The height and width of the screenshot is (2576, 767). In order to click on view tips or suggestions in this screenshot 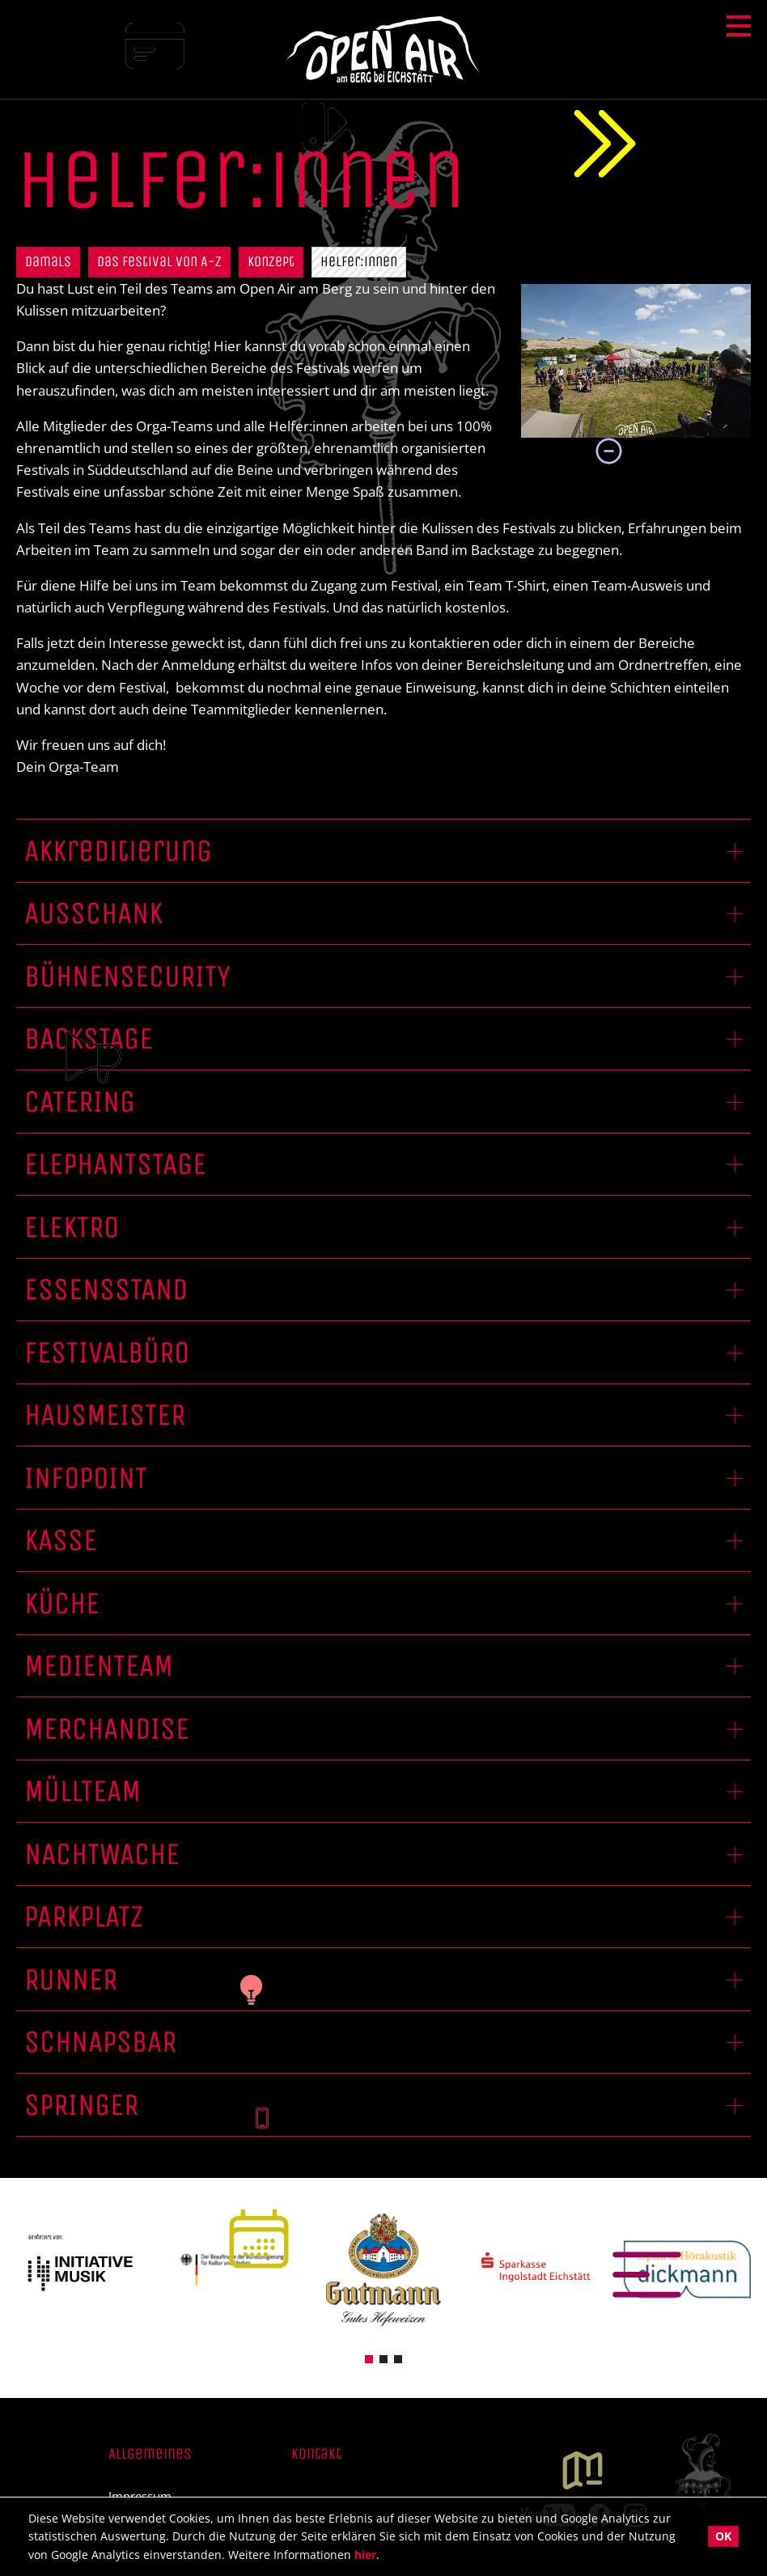, I will do `click(251, 1989)`.